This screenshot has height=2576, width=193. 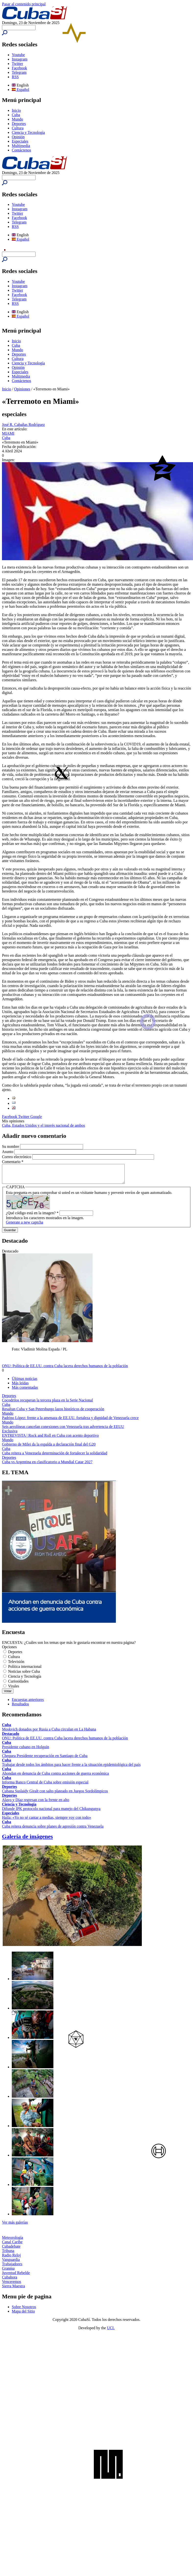 What do you see at coordinates (108, 2464) in the screenshot?
I see `micropython programming language logo` at bounding box center [108, 2464].